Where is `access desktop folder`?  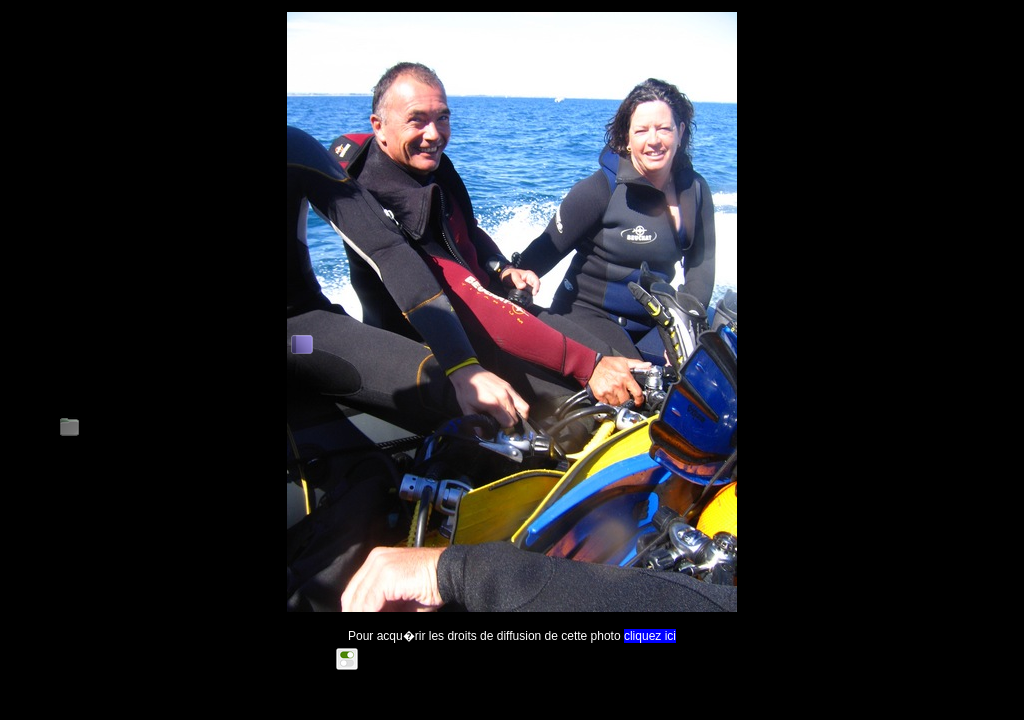 access desktop folder is located at coordinates (302, 344).